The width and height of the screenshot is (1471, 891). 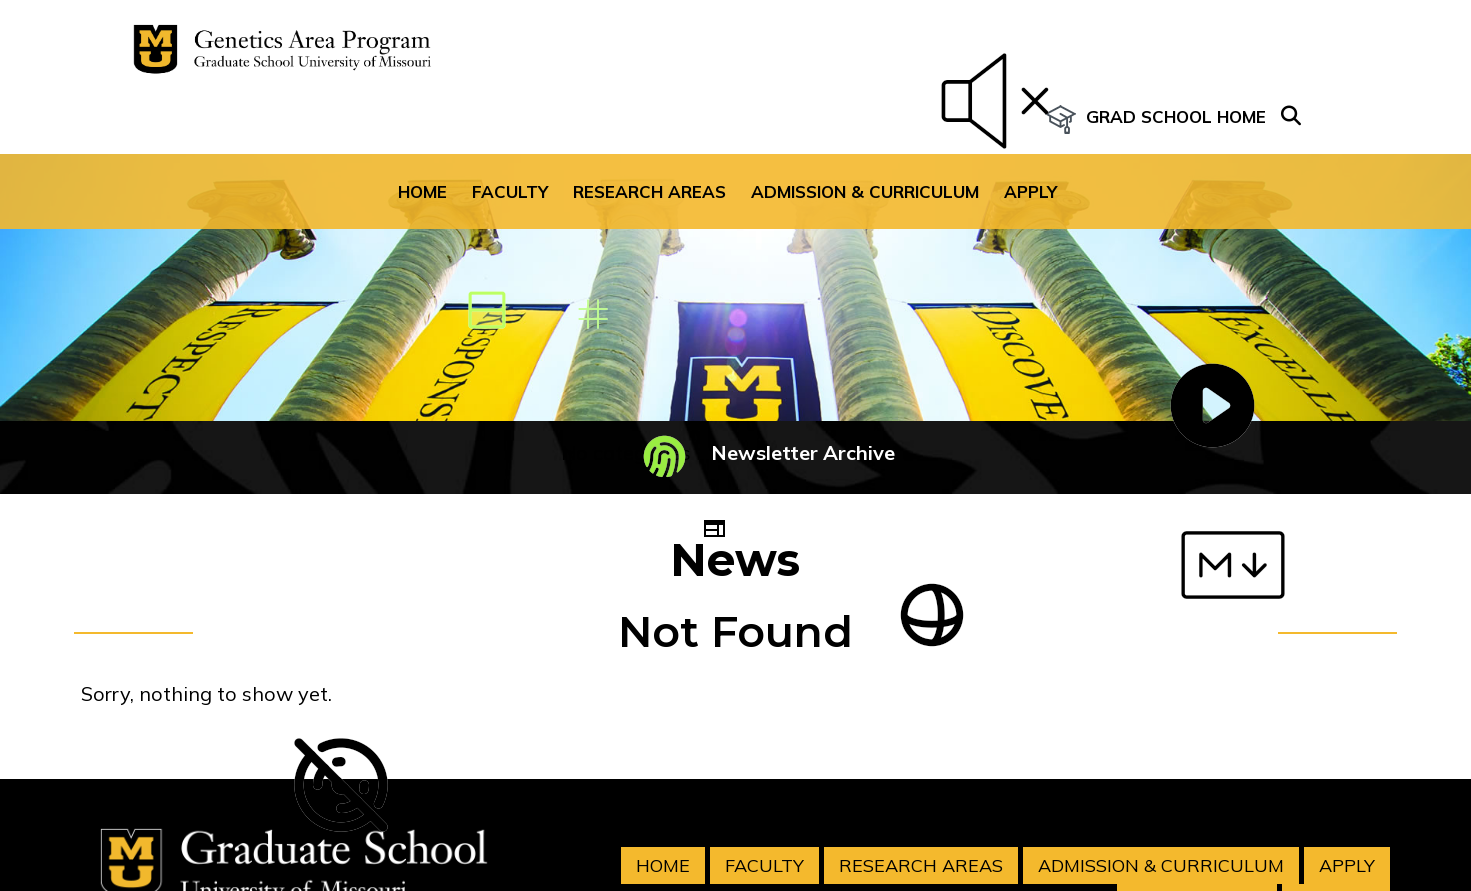 What do you see at coordinates (932, 615) in the screenshot?
I see `access globe or world view` at bounding box center [932, 615].